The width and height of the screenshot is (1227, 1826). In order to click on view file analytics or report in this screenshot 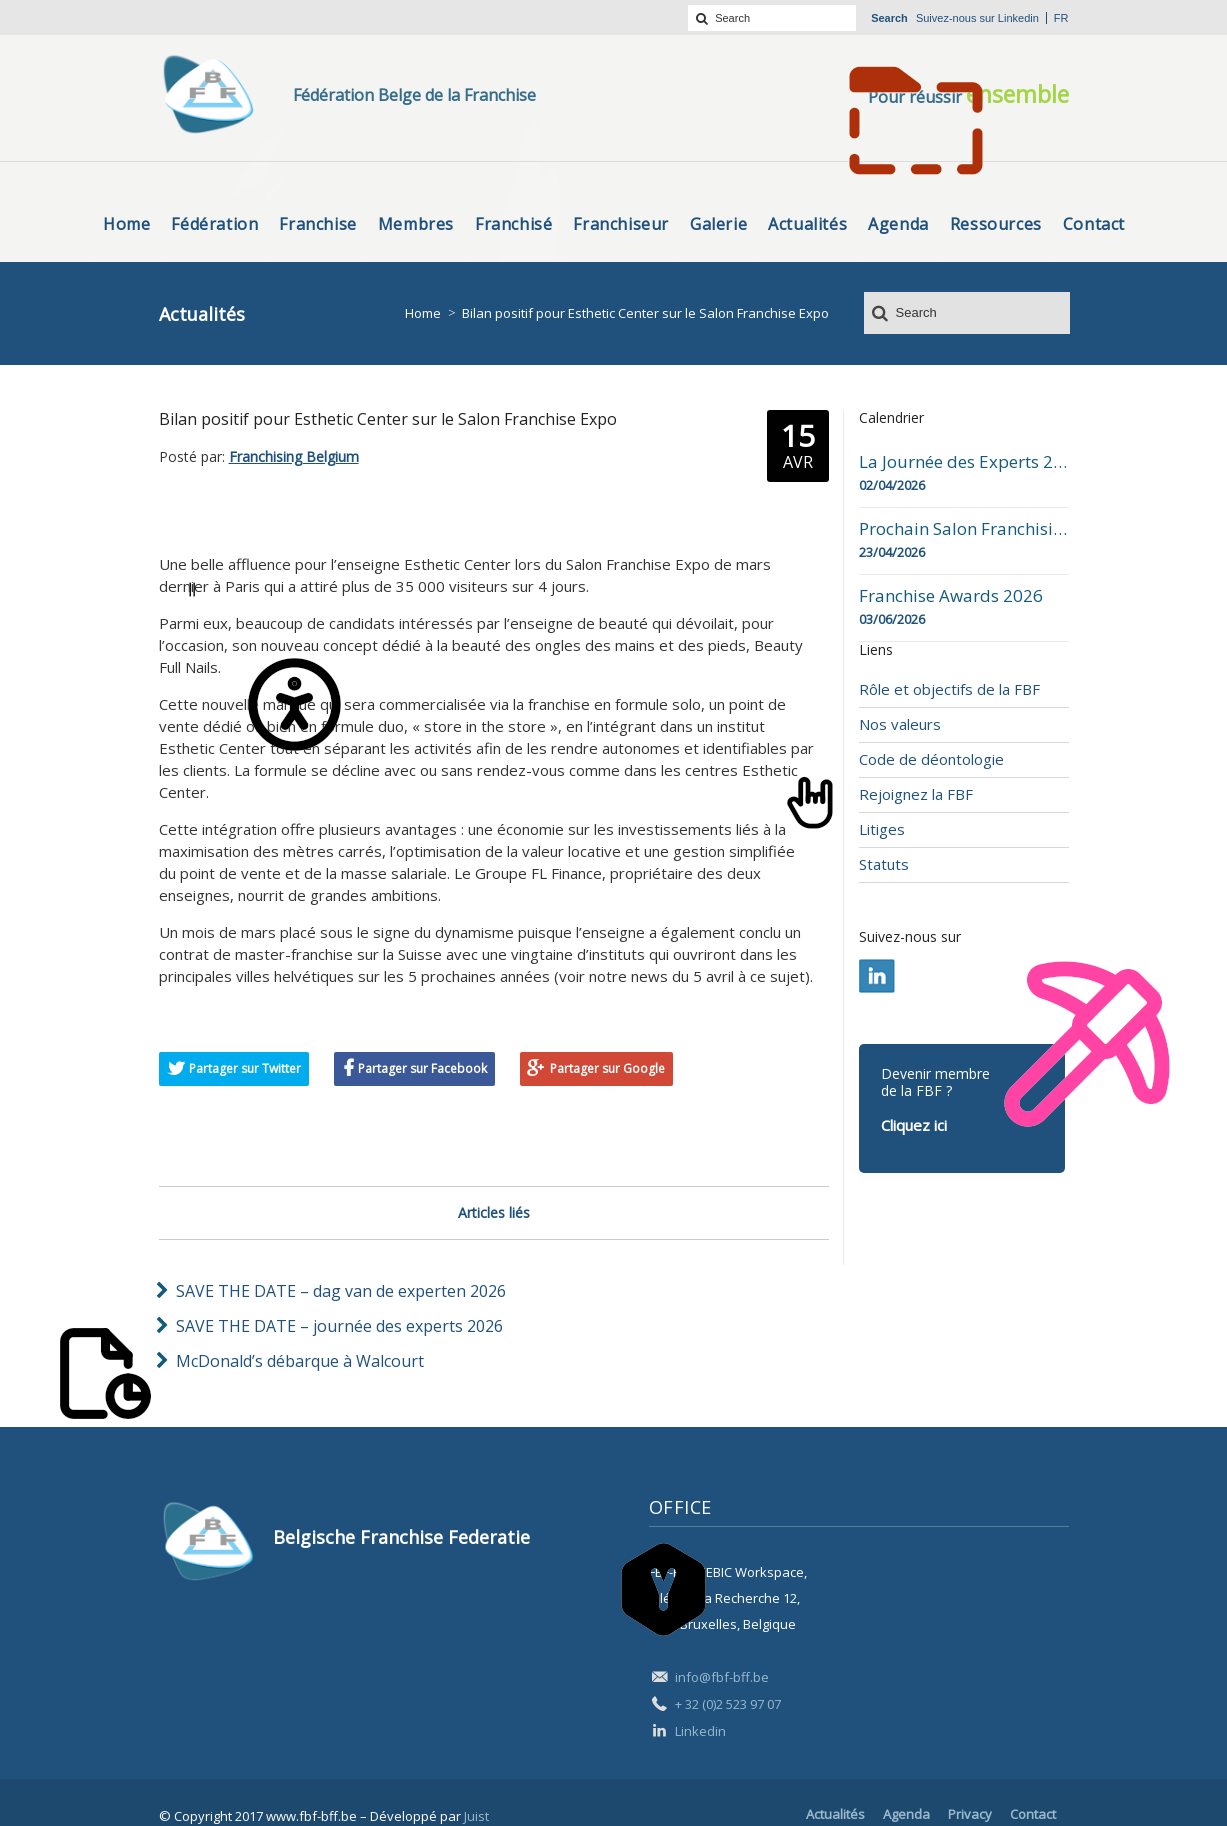, I will do `click(105, 1373)`.